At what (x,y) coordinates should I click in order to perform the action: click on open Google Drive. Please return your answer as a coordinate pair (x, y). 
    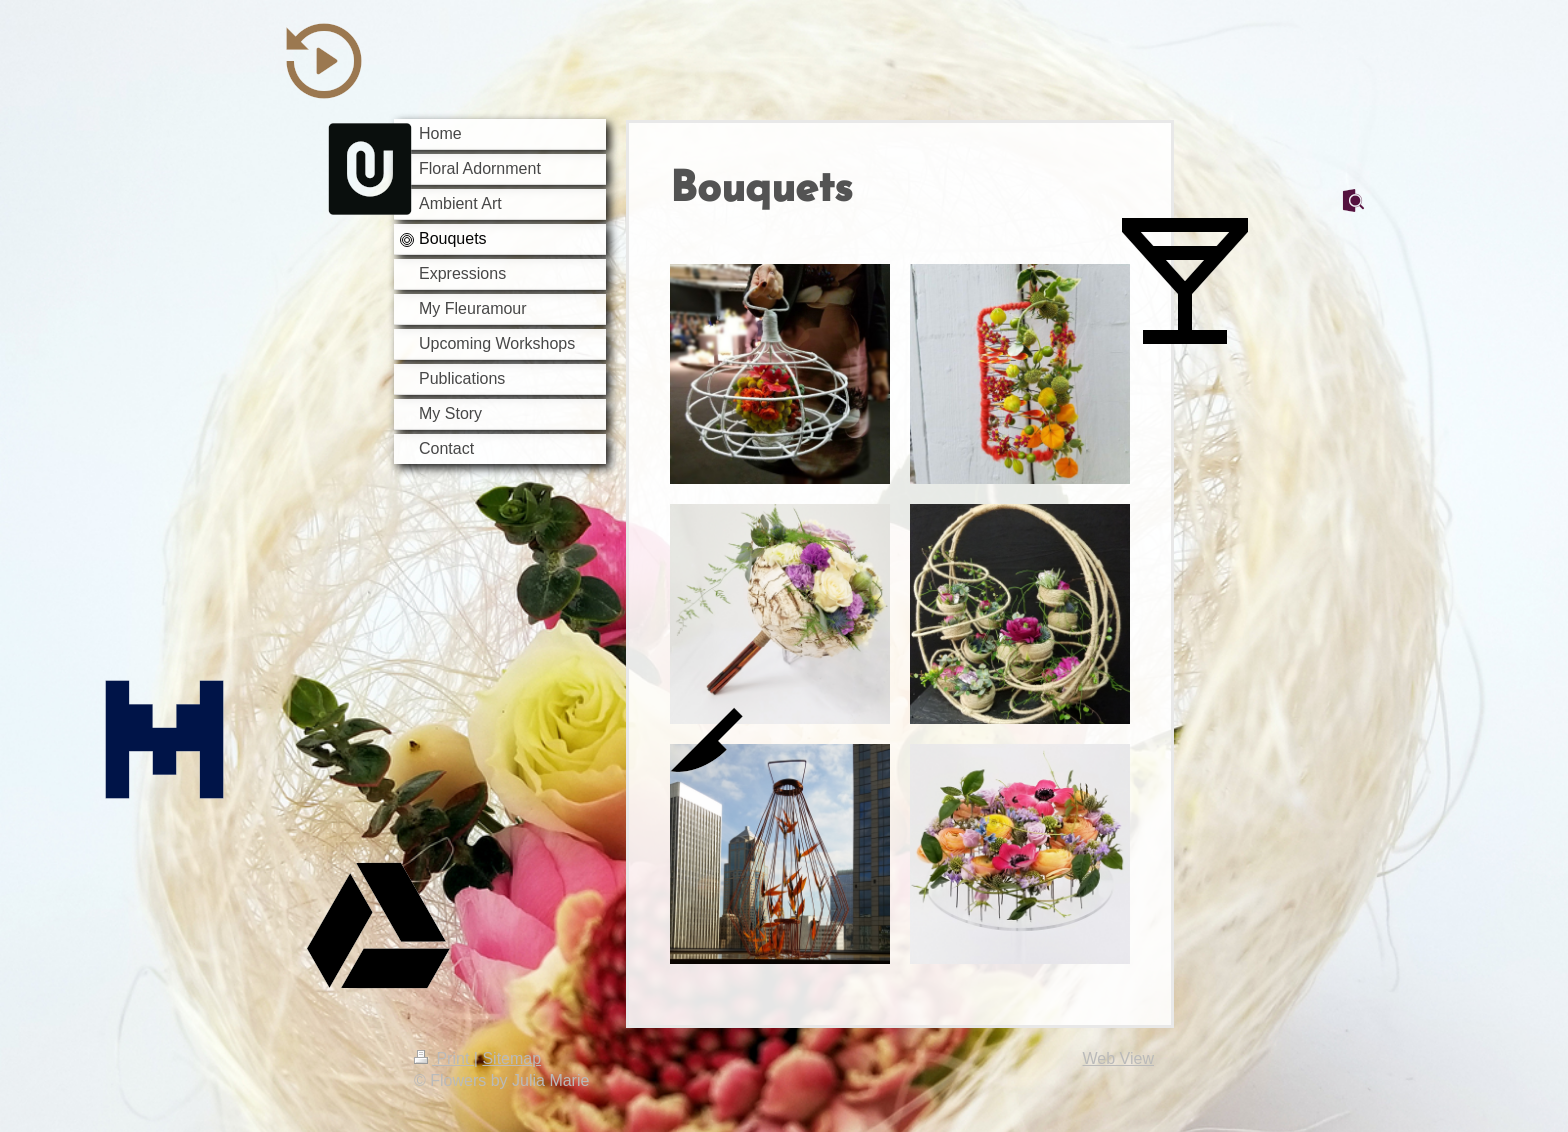
    Looking at the image, I should click on (378, 925).